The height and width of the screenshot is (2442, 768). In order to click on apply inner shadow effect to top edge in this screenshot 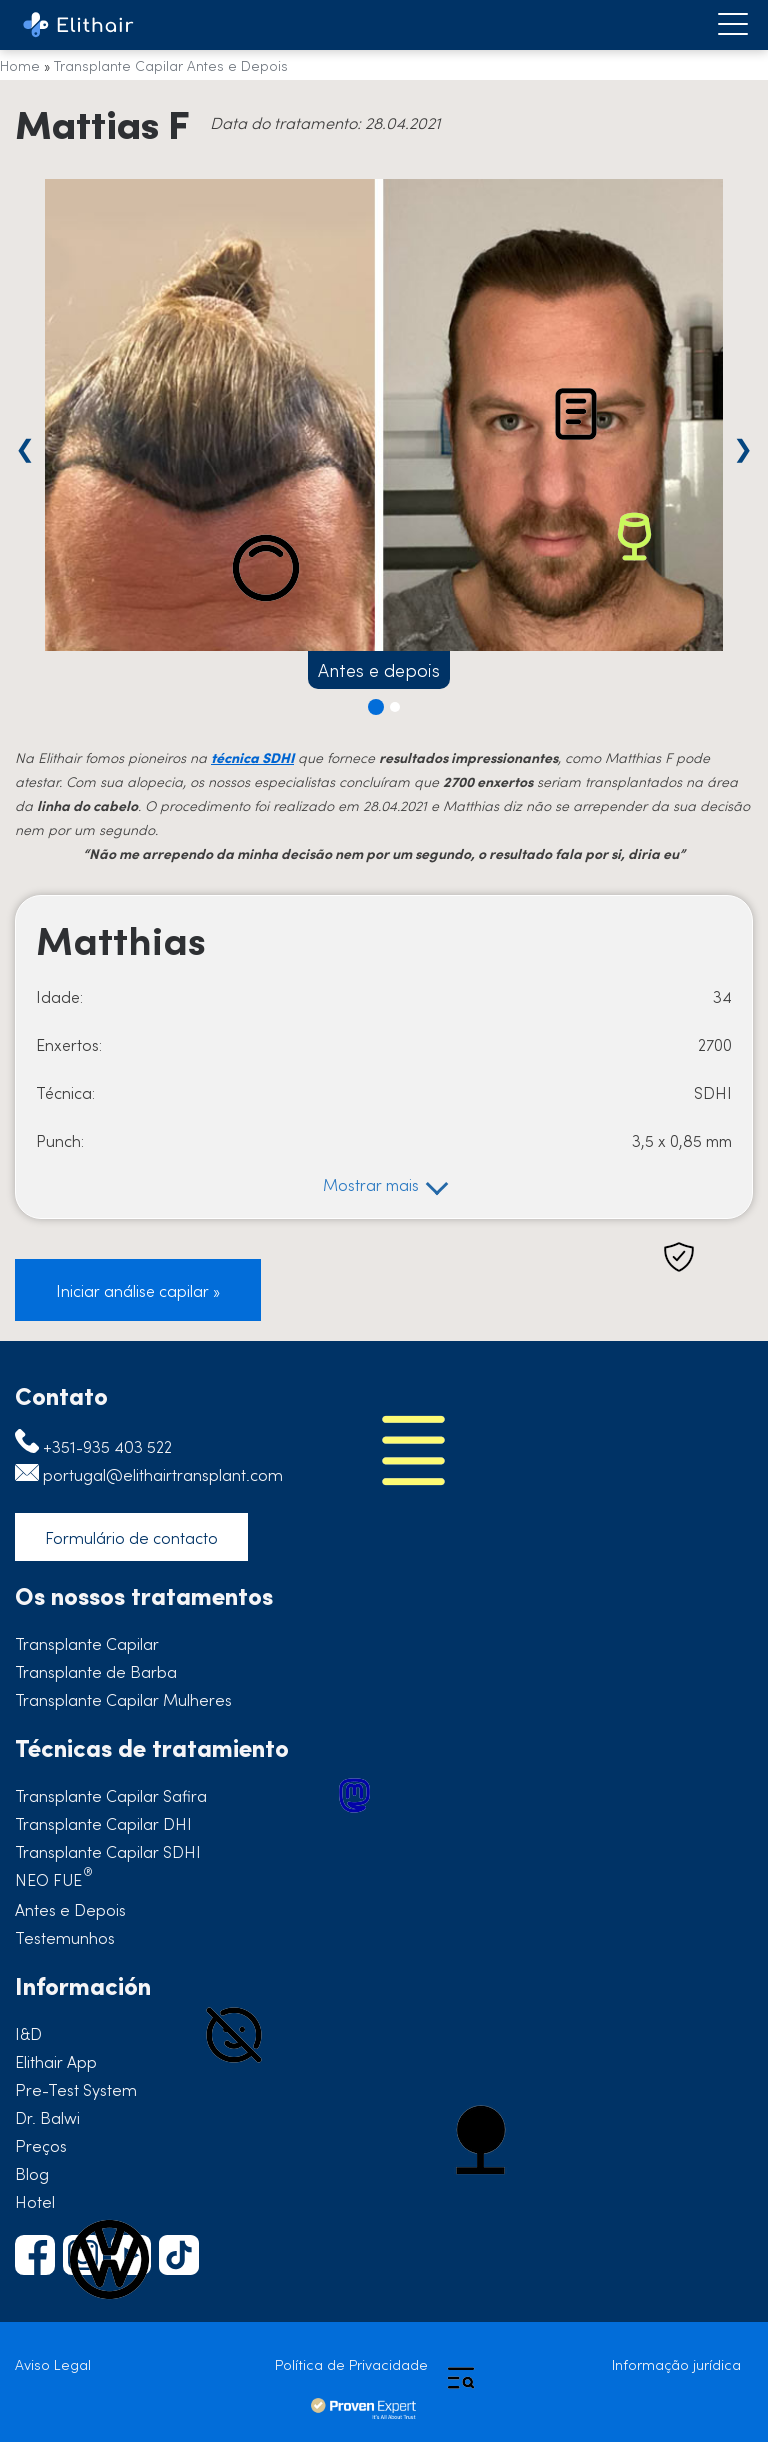, I will do `click(266, 568)`.